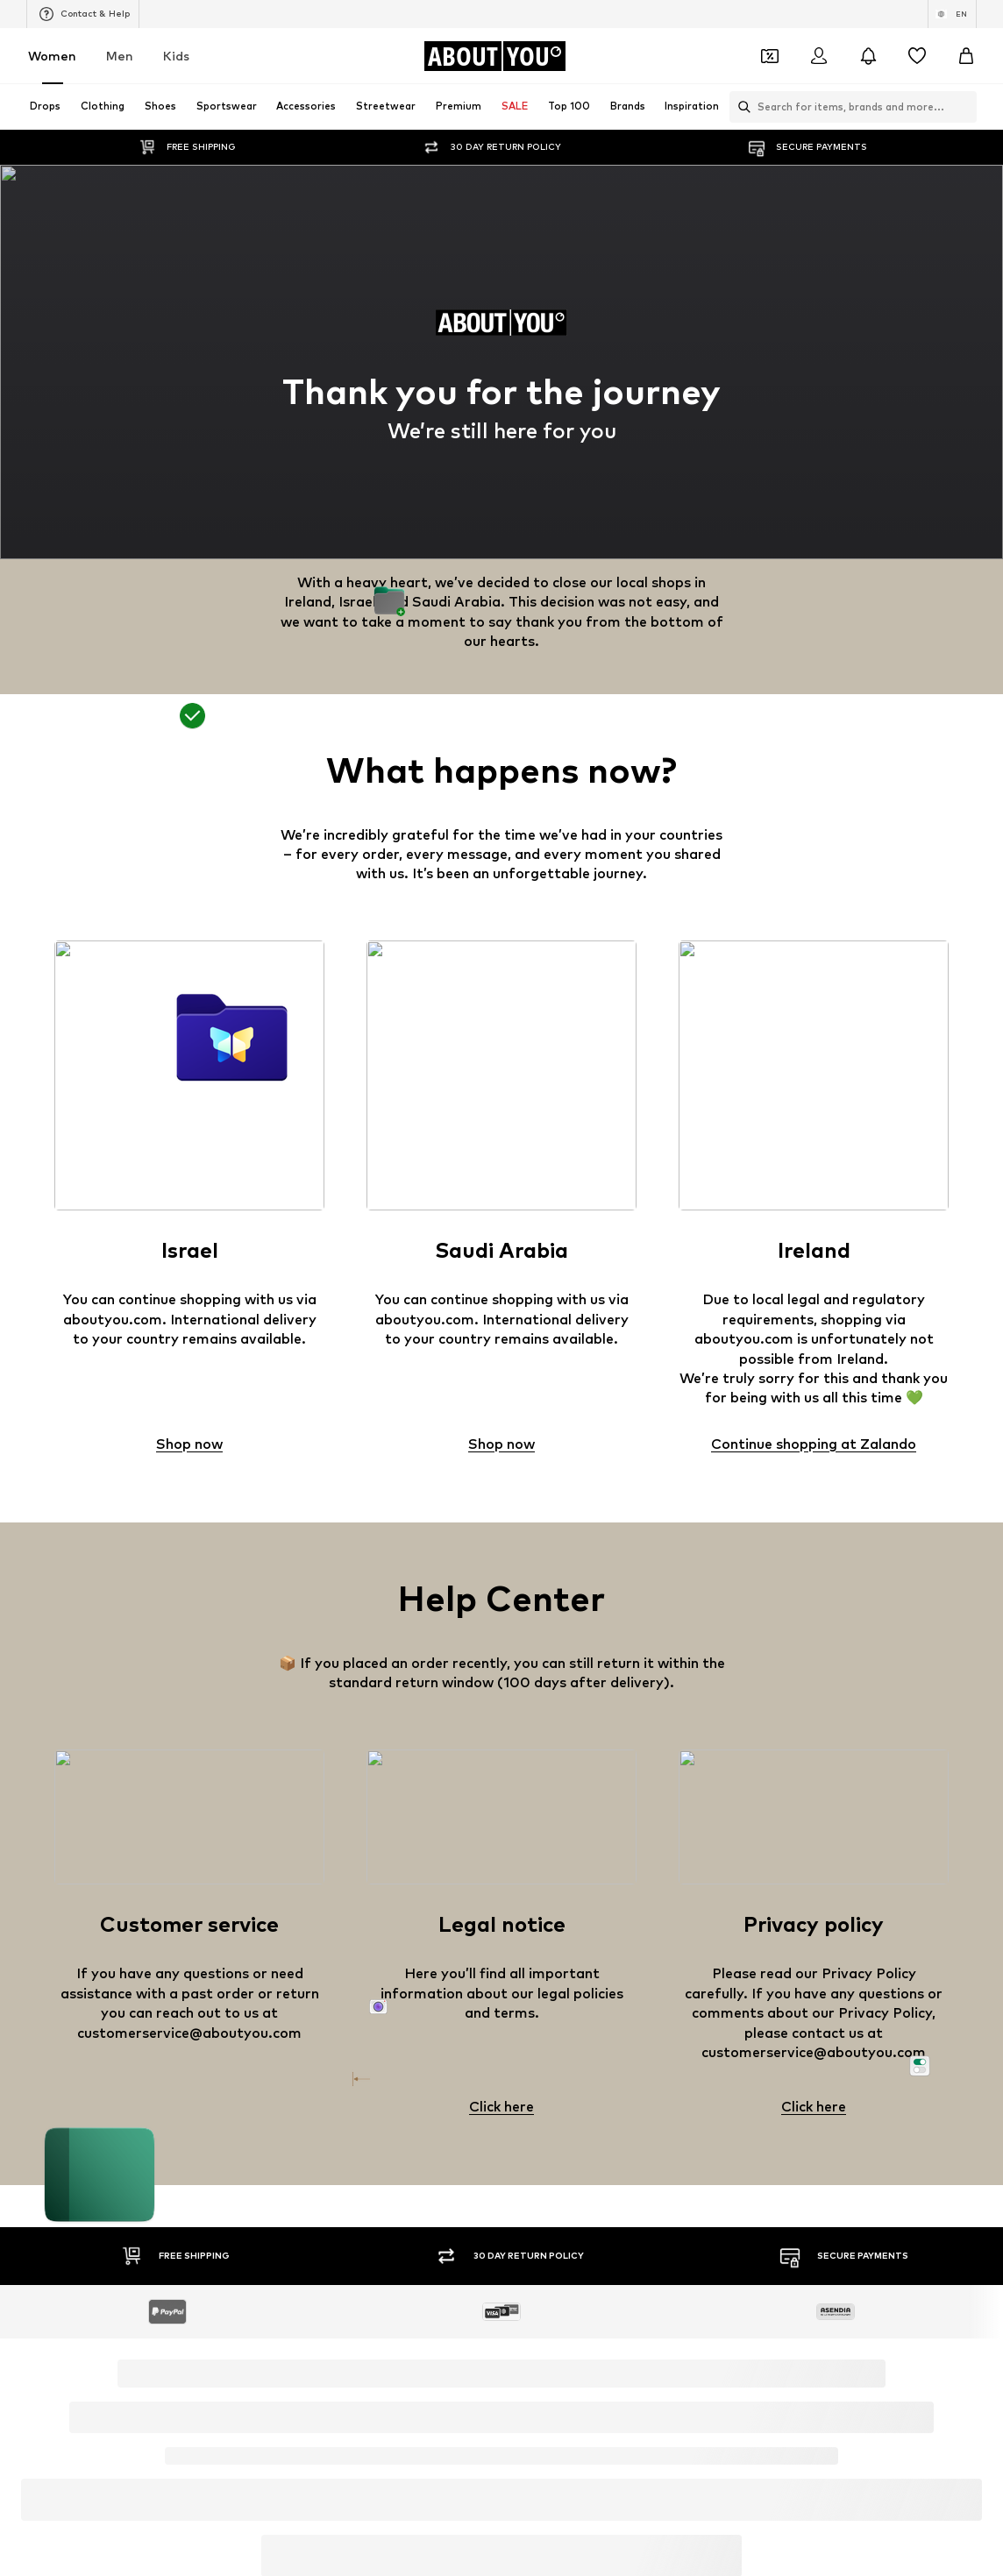 The width and height of the screenshot is (1003, 2576). Describe the element at coordinates (920, 2066) in the screenshot. I see `open unity tweak tool to customize desktop settings` at that location.